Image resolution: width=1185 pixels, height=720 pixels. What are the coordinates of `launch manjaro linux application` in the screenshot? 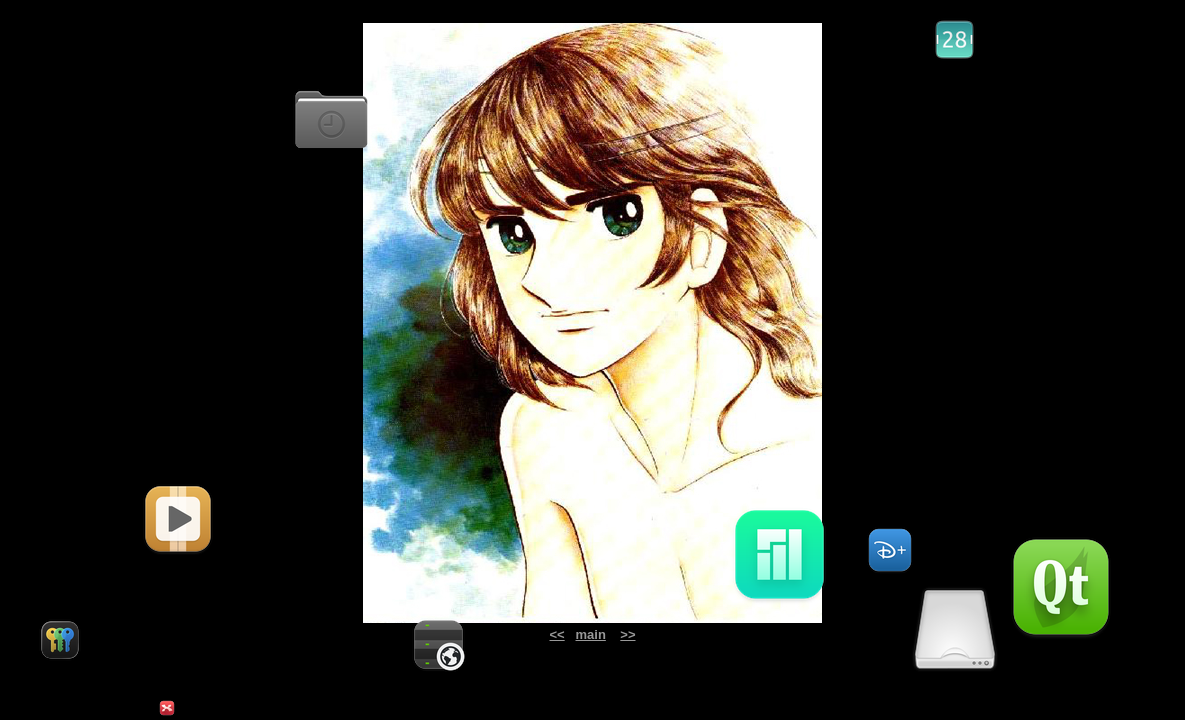 It's located at (779, 554).